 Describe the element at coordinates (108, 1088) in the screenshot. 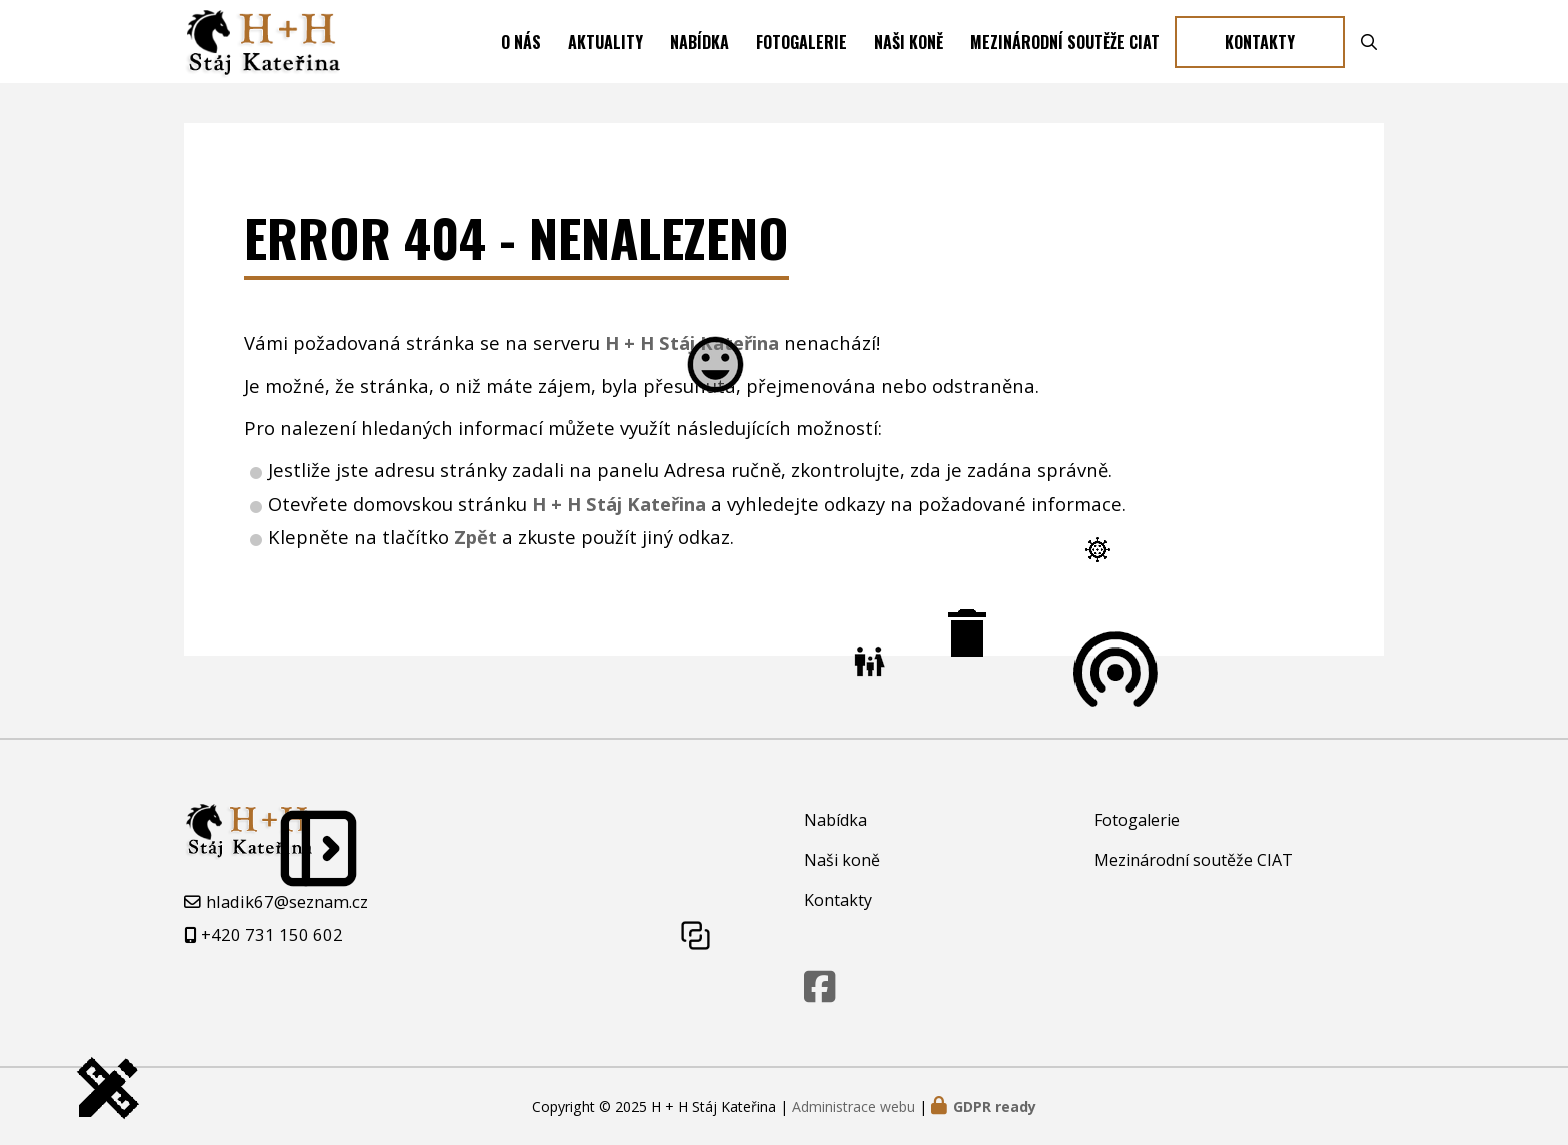

I see `access design tools or editing services` at that location.